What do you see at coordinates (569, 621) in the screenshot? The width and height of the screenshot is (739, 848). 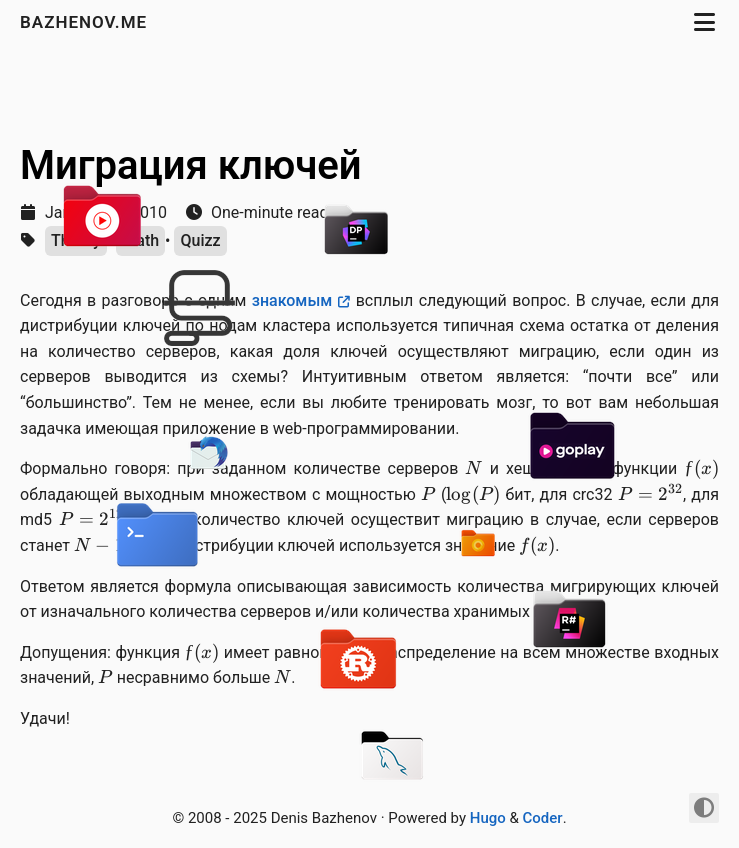 I see `open JetBrains ReSharper project folder` at bounding box center [569, 621].